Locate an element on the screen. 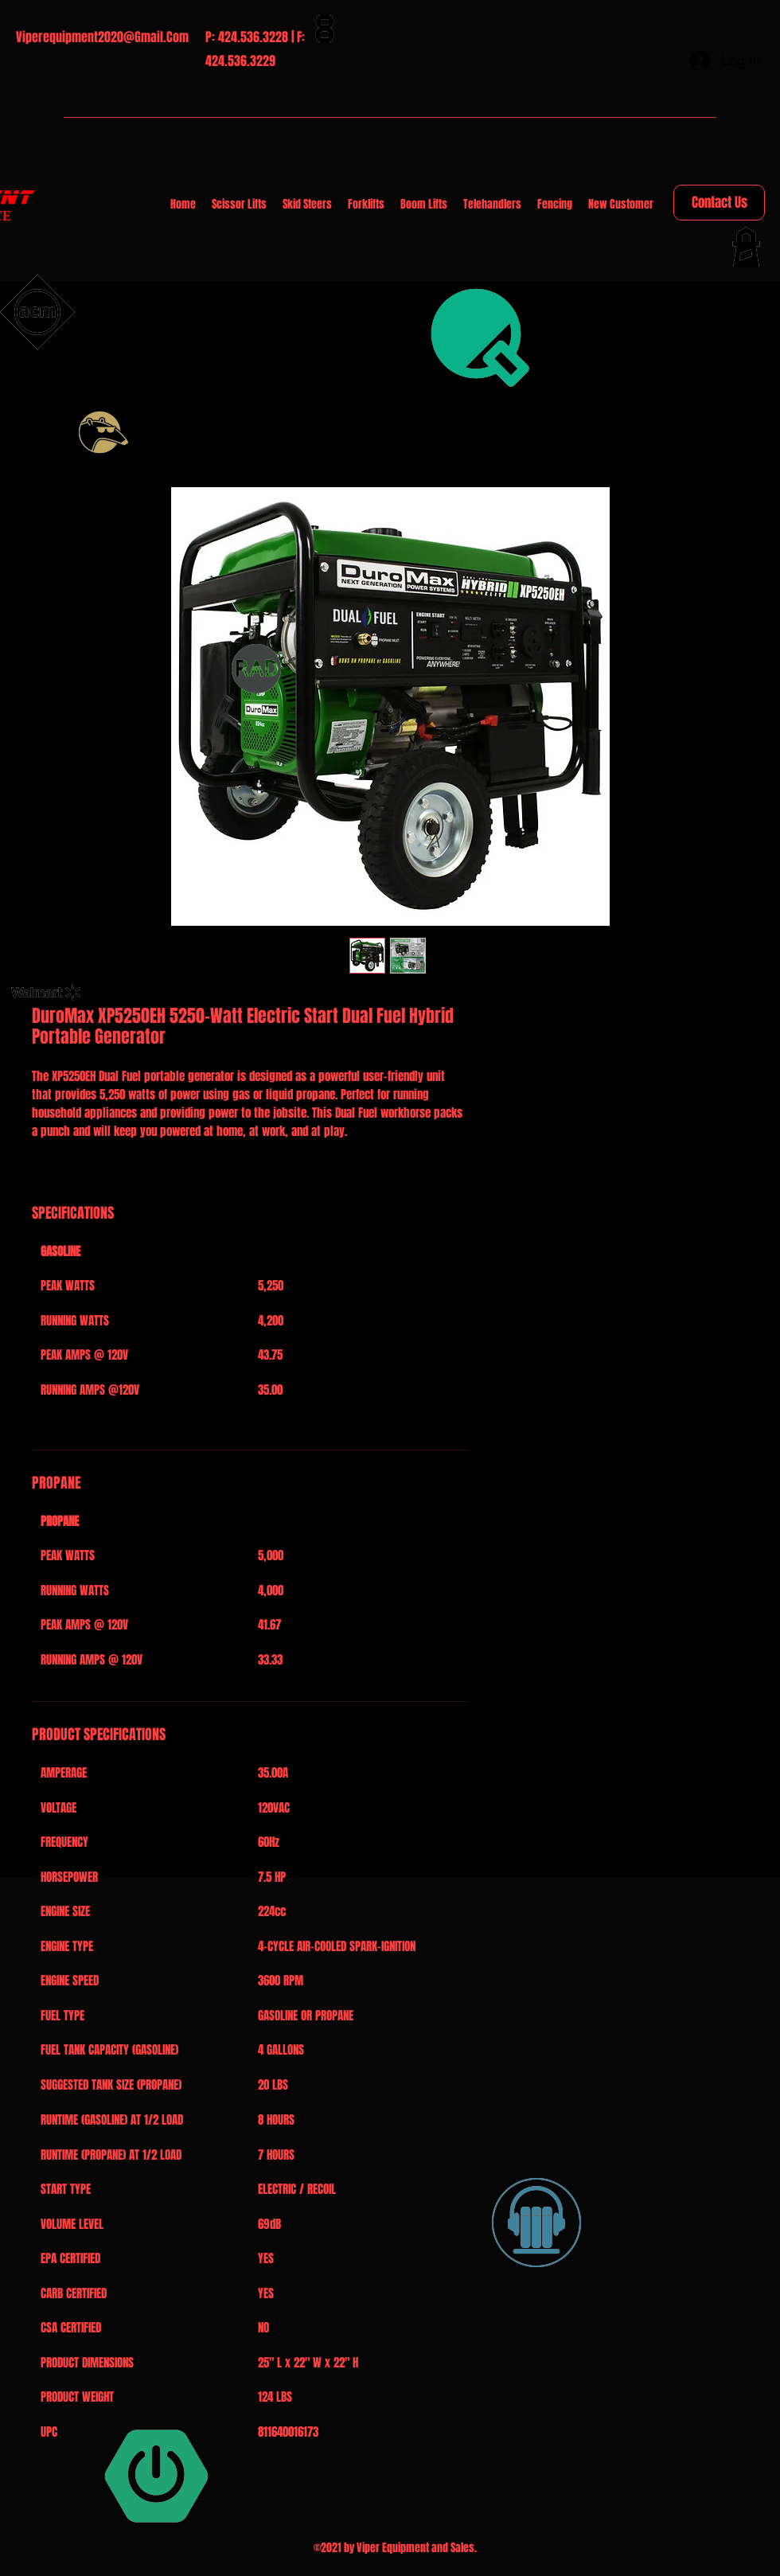 This screenshot has height=2576, width=780. open the Walmart app is located at coordinates (45, 992).